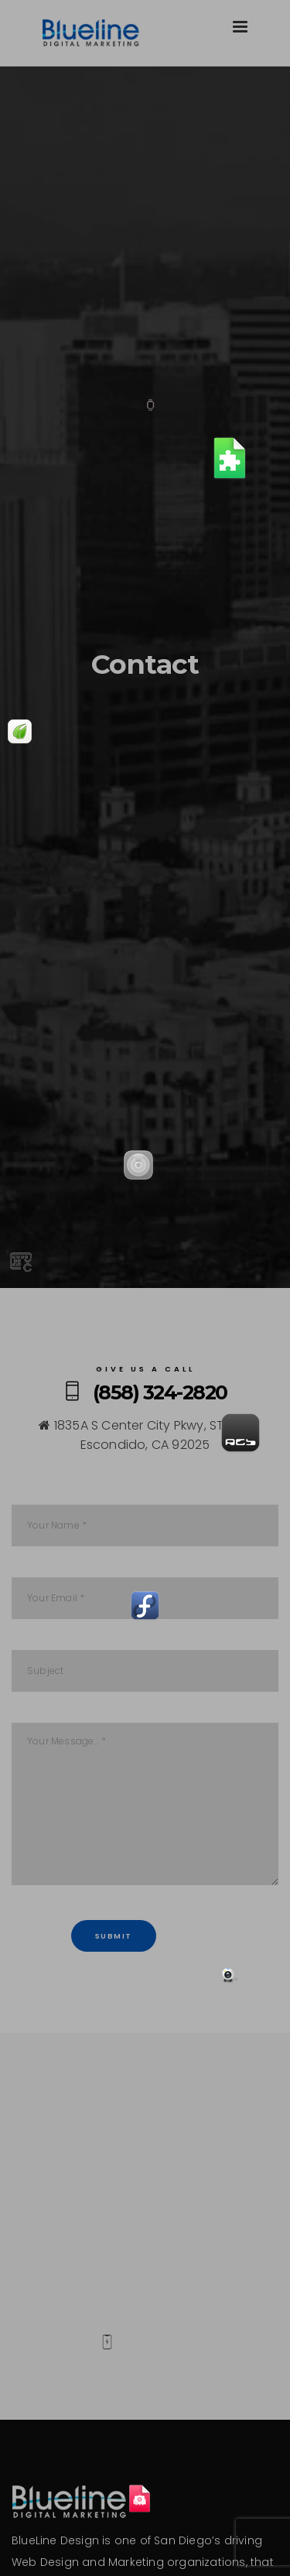 The width and height of the screenshot is (290, 2576). Describe the element at coordinates (107, 2342) in the screenshot. I see `view phone battery status` at that location.